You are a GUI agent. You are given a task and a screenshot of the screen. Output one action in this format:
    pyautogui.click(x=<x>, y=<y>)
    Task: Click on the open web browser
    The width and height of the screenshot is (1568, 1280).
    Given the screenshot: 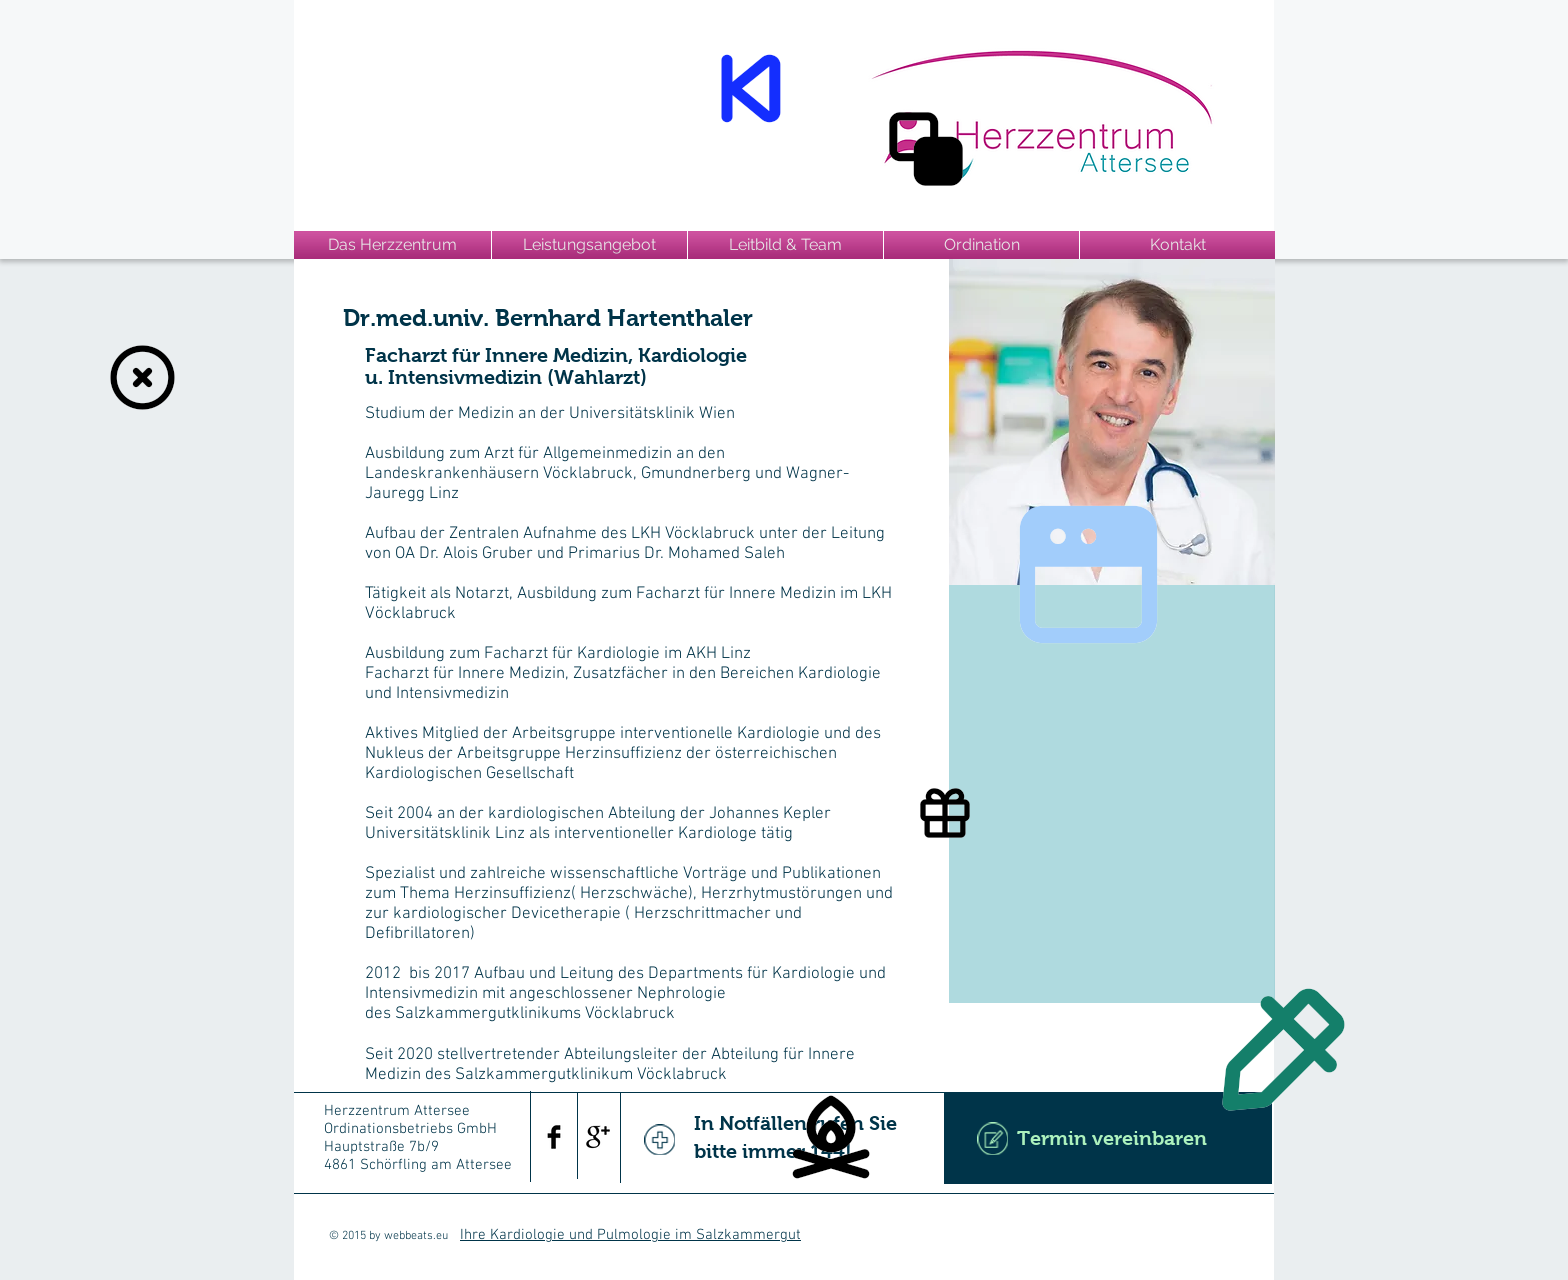 What is the action you would take?
    pyautogui.click(x=1088, y=574)
    